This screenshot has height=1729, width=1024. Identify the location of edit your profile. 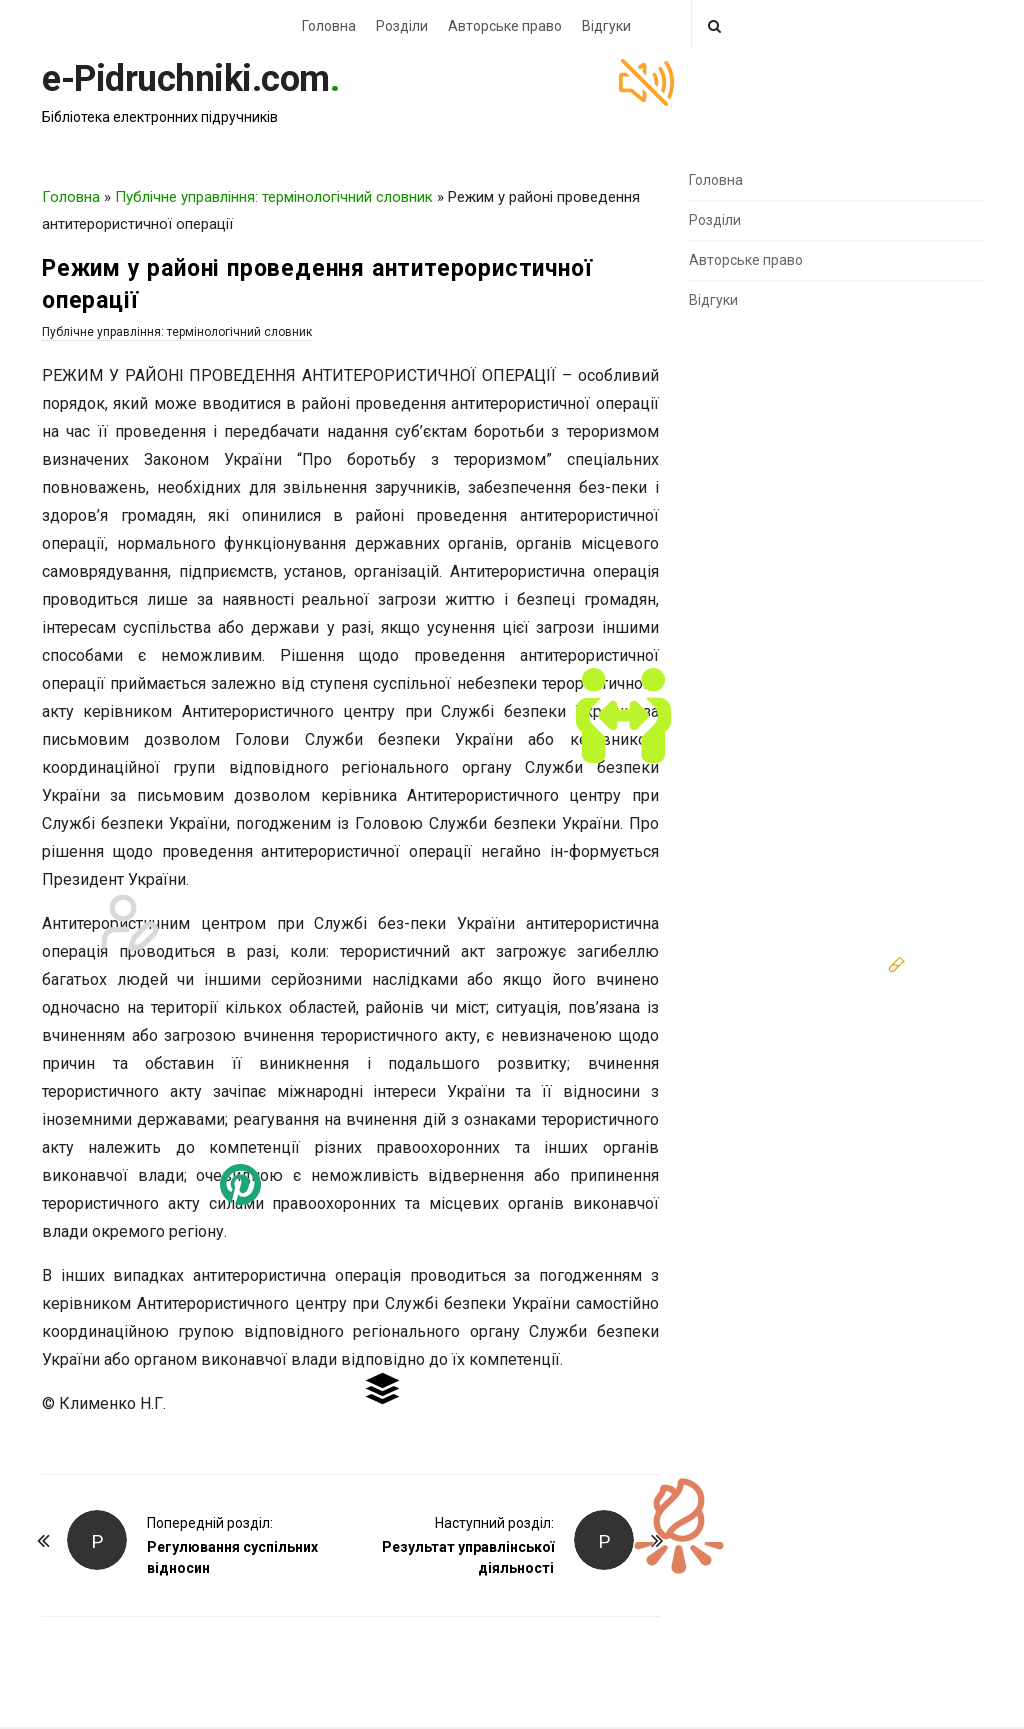
(128, 921).